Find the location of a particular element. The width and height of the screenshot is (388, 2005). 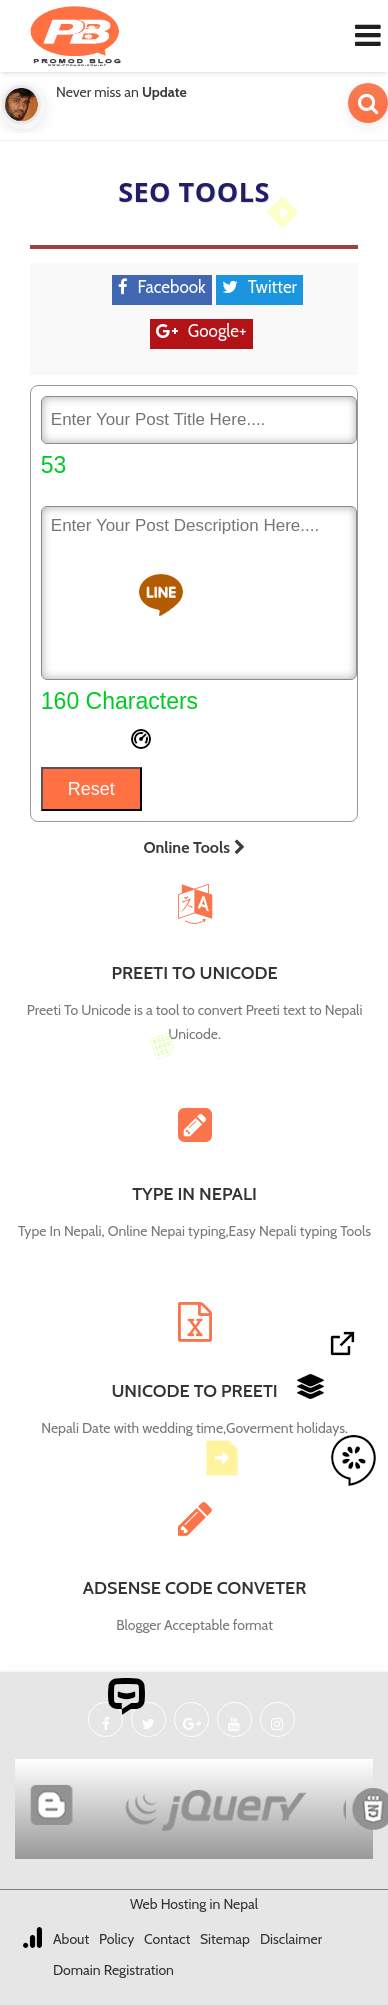

open Stremio media streaming app is located at coordinates (282, 212).